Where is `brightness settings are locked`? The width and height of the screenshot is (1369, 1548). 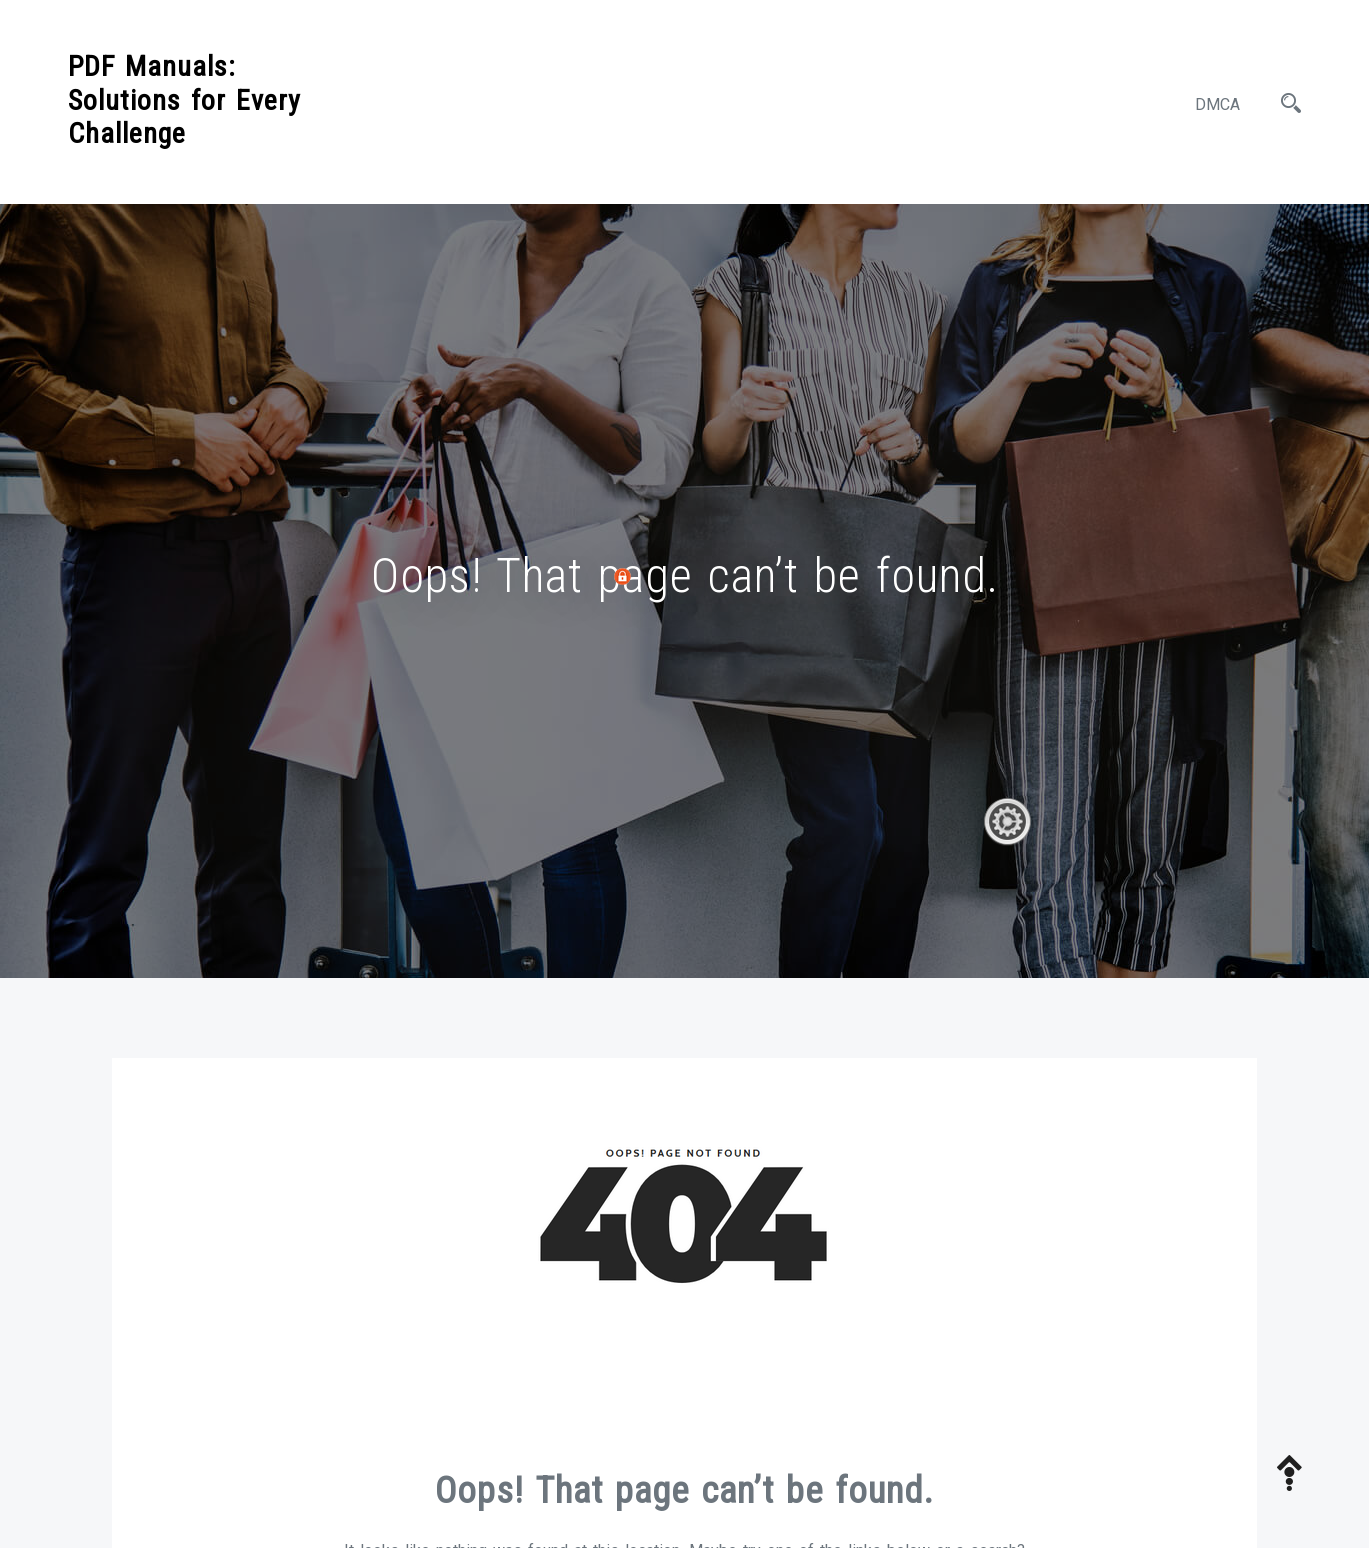
brightness settings are locked is located at coordinates (622, 576).